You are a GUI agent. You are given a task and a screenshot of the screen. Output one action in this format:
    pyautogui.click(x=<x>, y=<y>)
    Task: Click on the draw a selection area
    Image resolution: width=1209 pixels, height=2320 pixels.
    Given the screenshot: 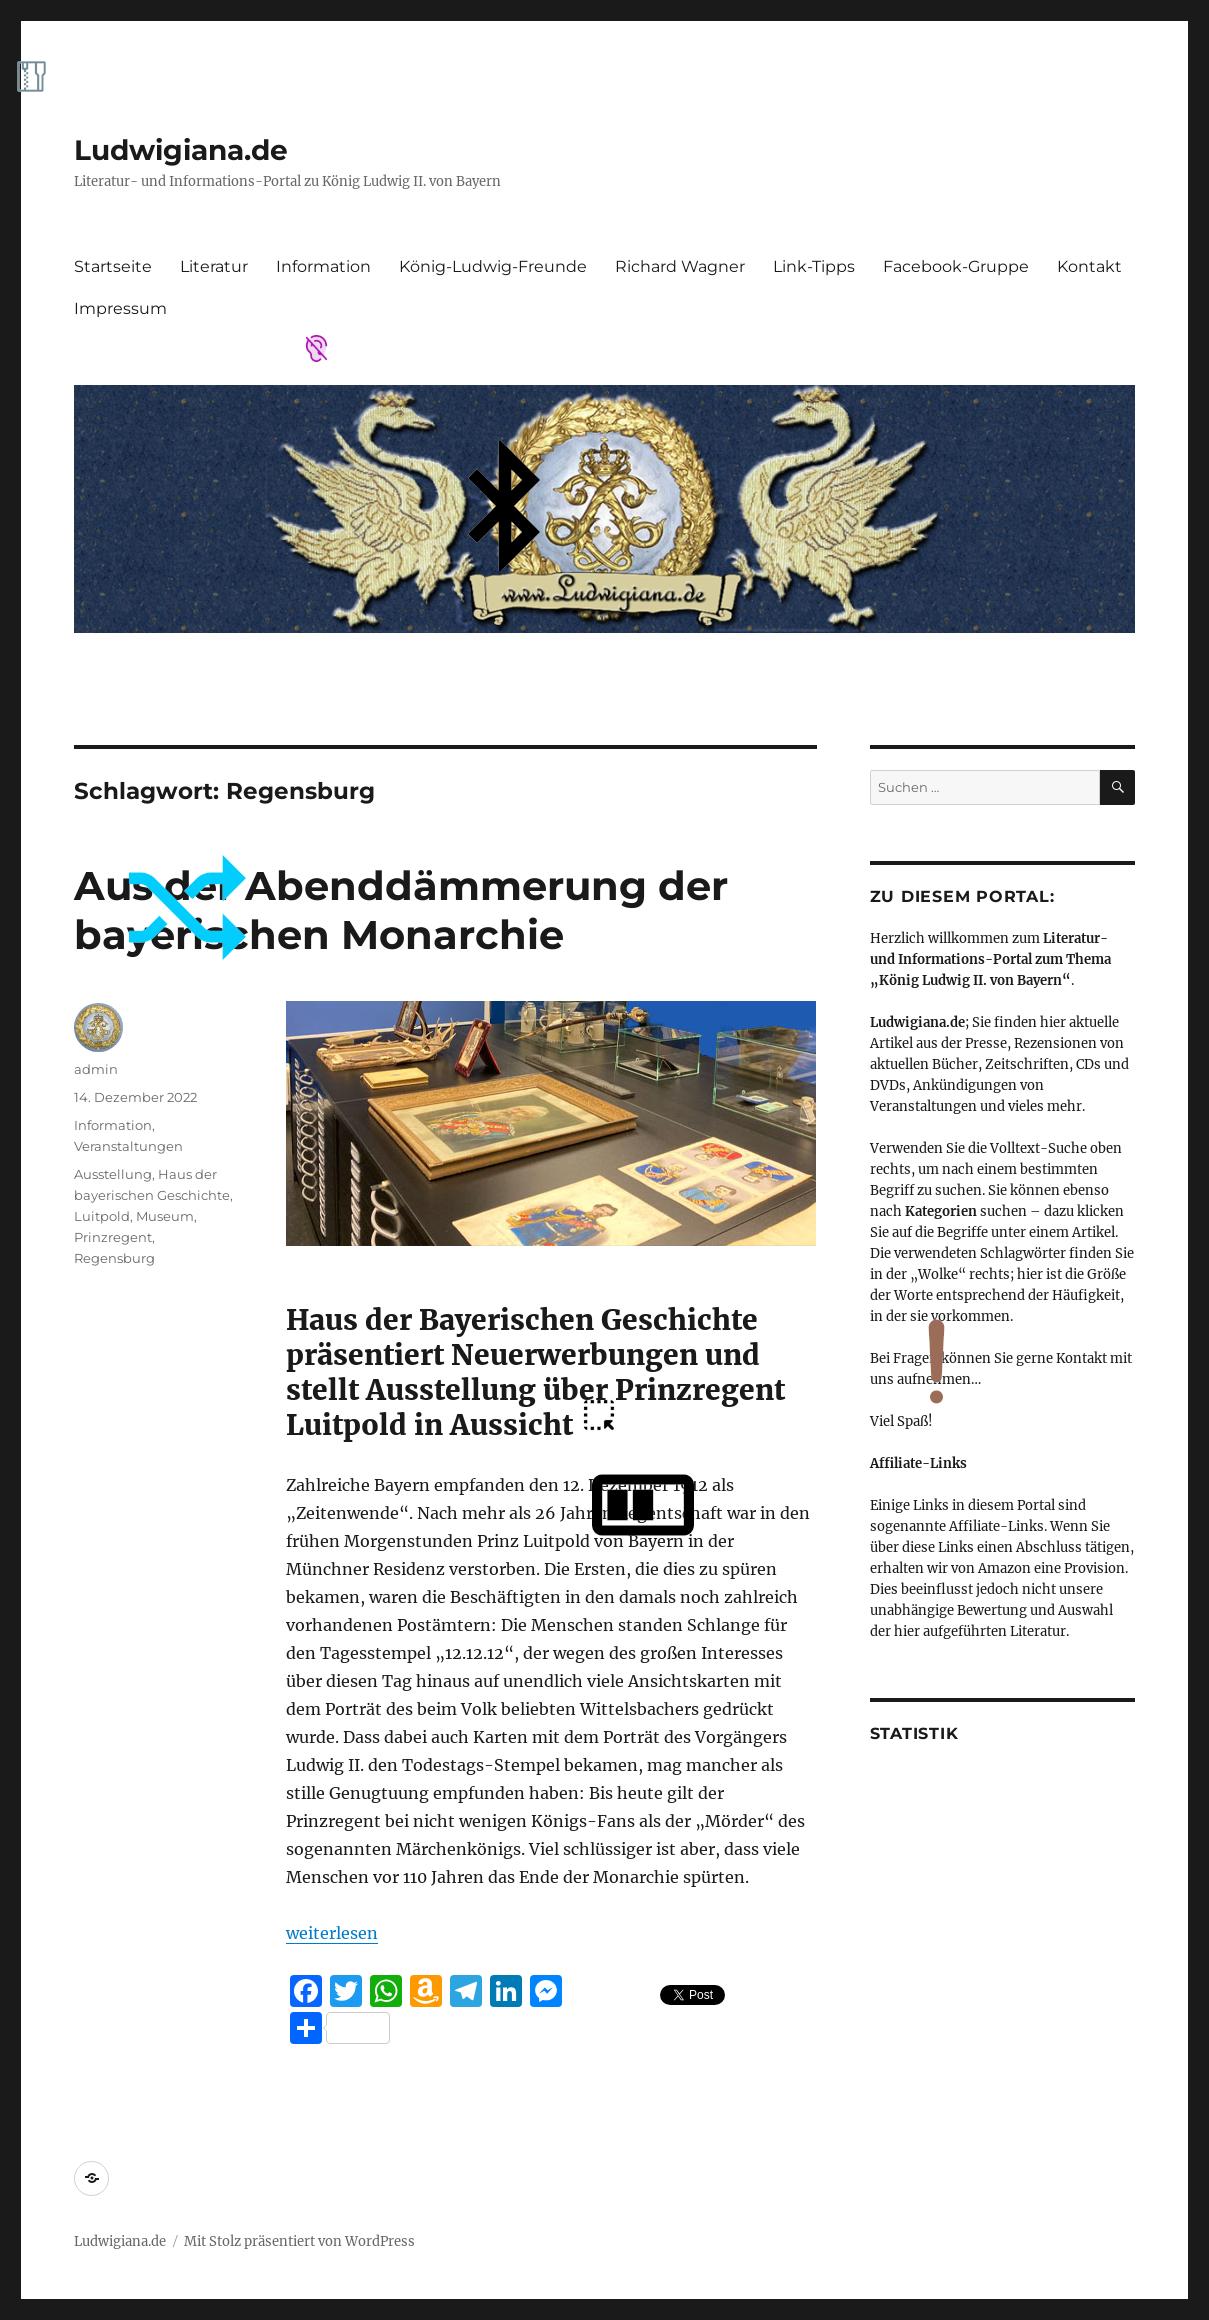 What is the action you would take?
    pyautogui.click(x=599, y=1415)
    